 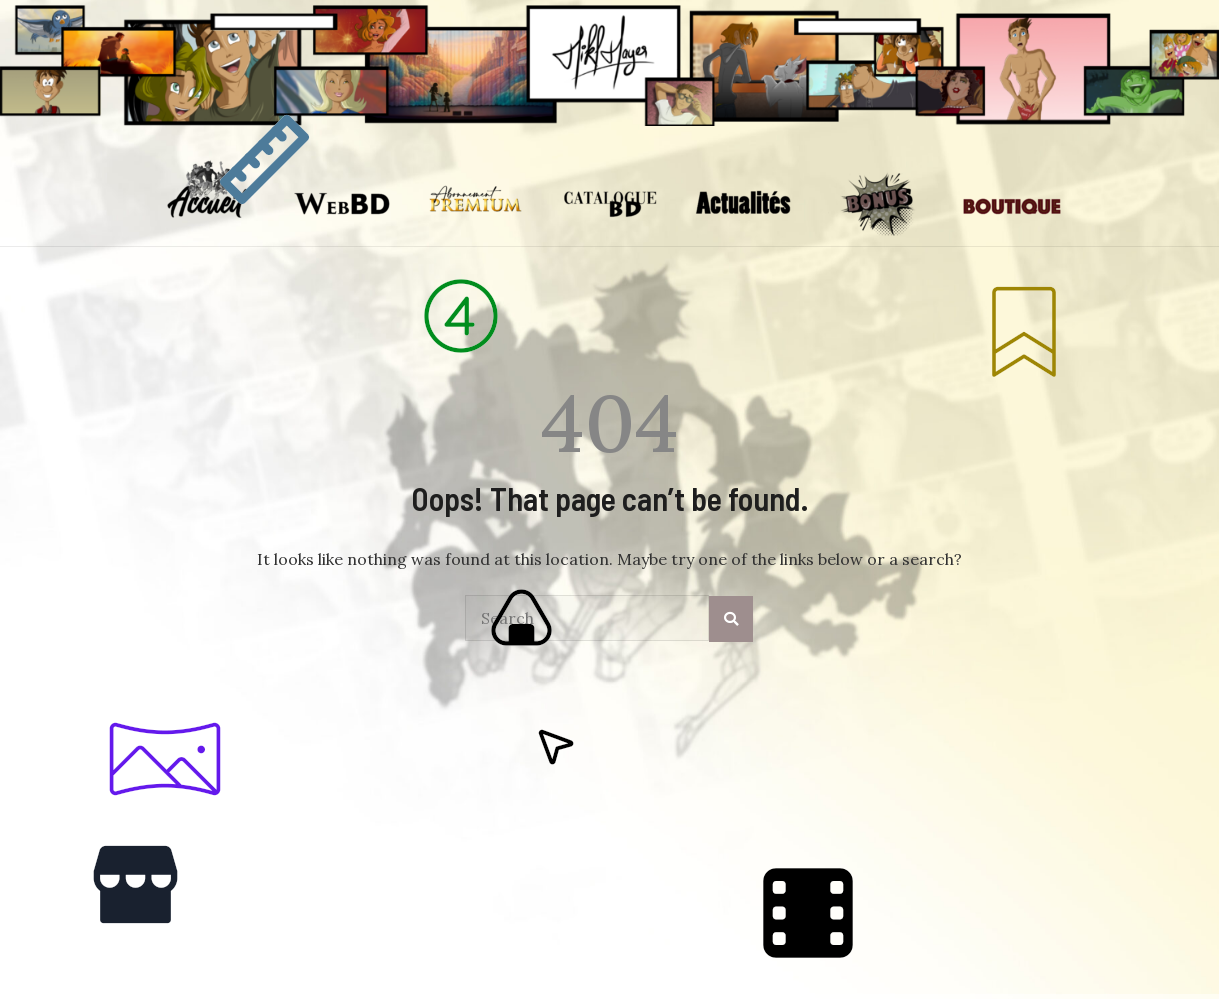 What do you see at coordinates (1024, 330) in the screenshot?
I see `save this item for later` at bounding box center [1024, 330].